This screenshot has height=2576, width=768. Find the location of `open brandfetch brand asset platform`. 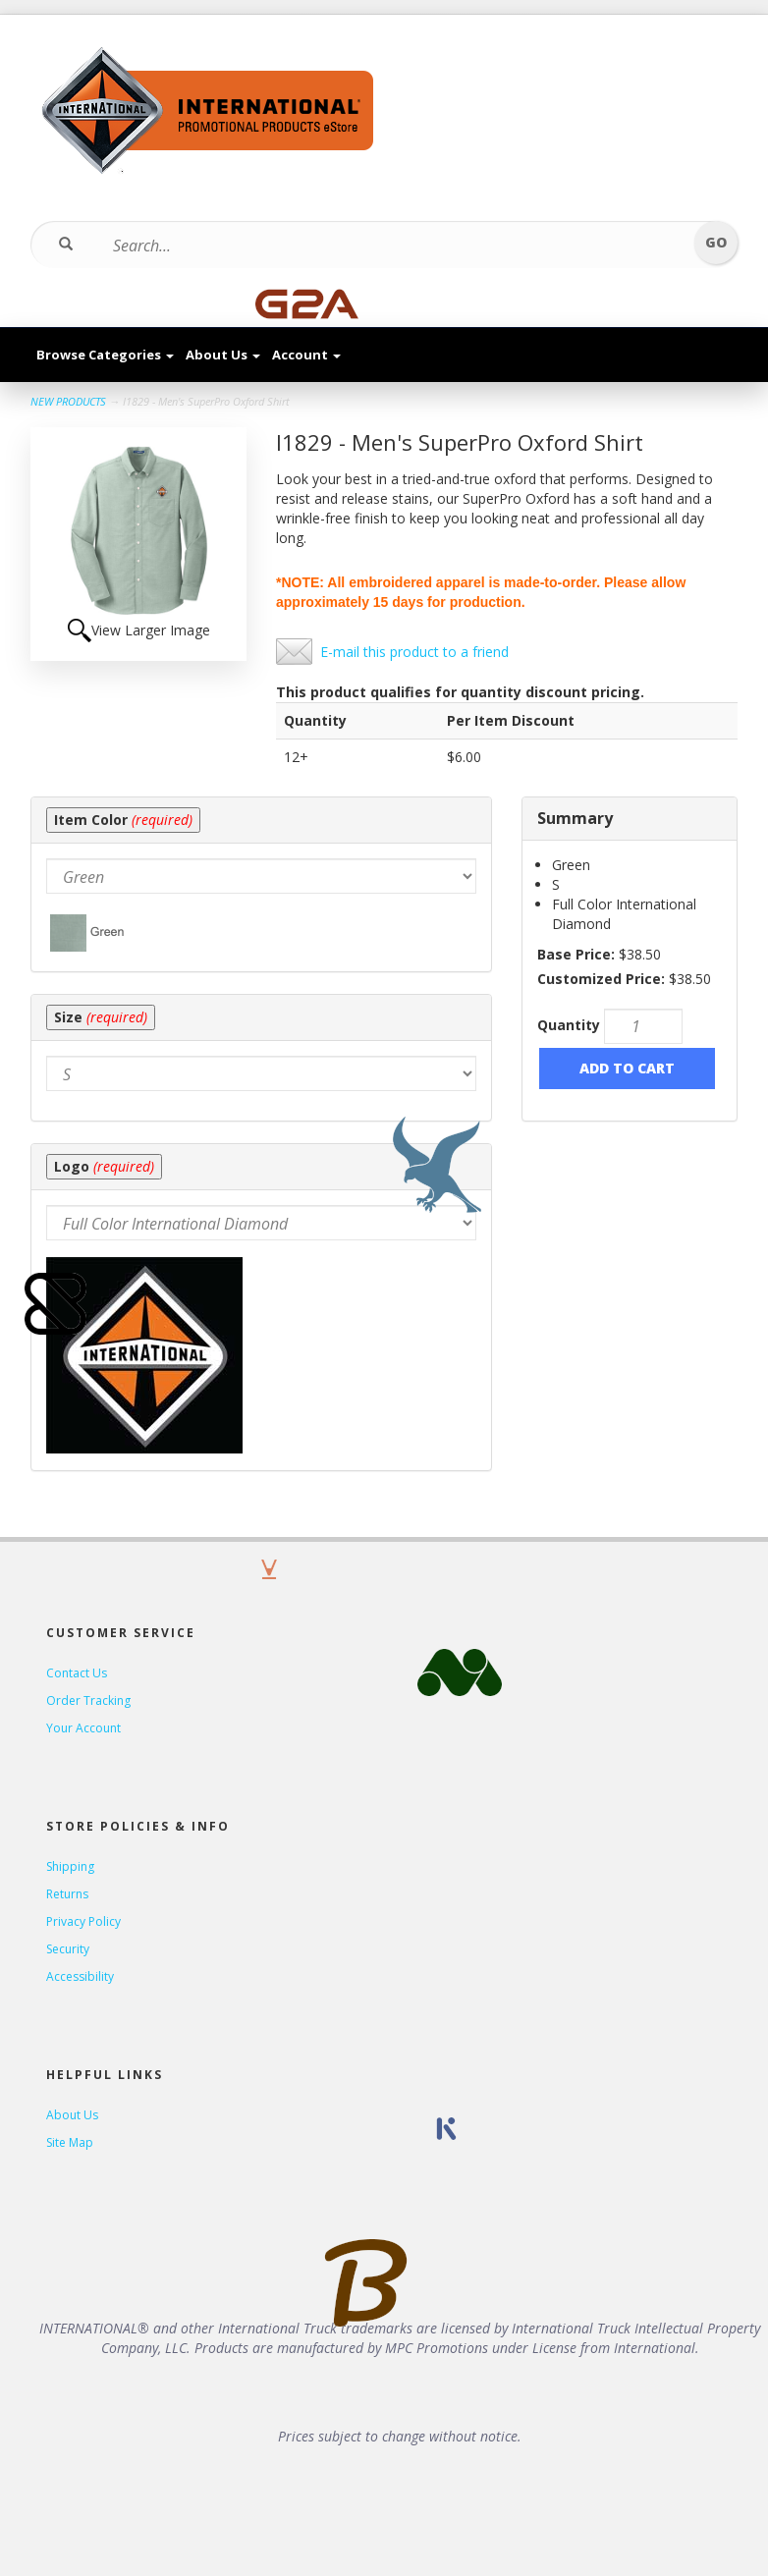

open brandfetch brand asset platform is located at coordinates (365, 2282).